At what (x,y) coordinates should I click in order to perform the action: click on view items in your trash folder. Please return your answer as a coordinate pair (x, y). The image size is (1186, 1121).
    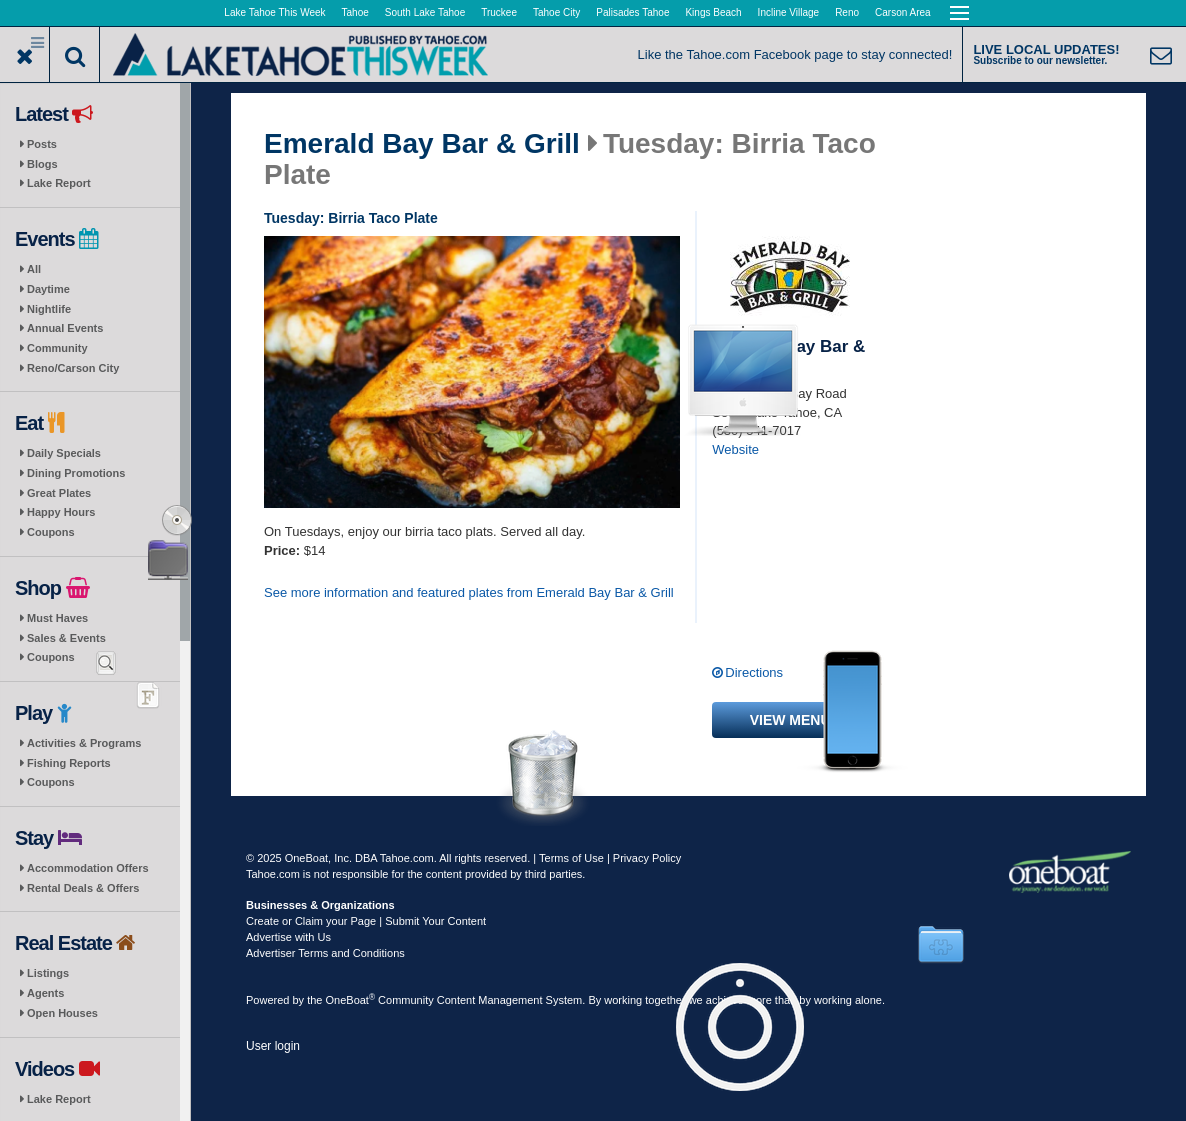
    Looking at the image, I should click on (542, 772).